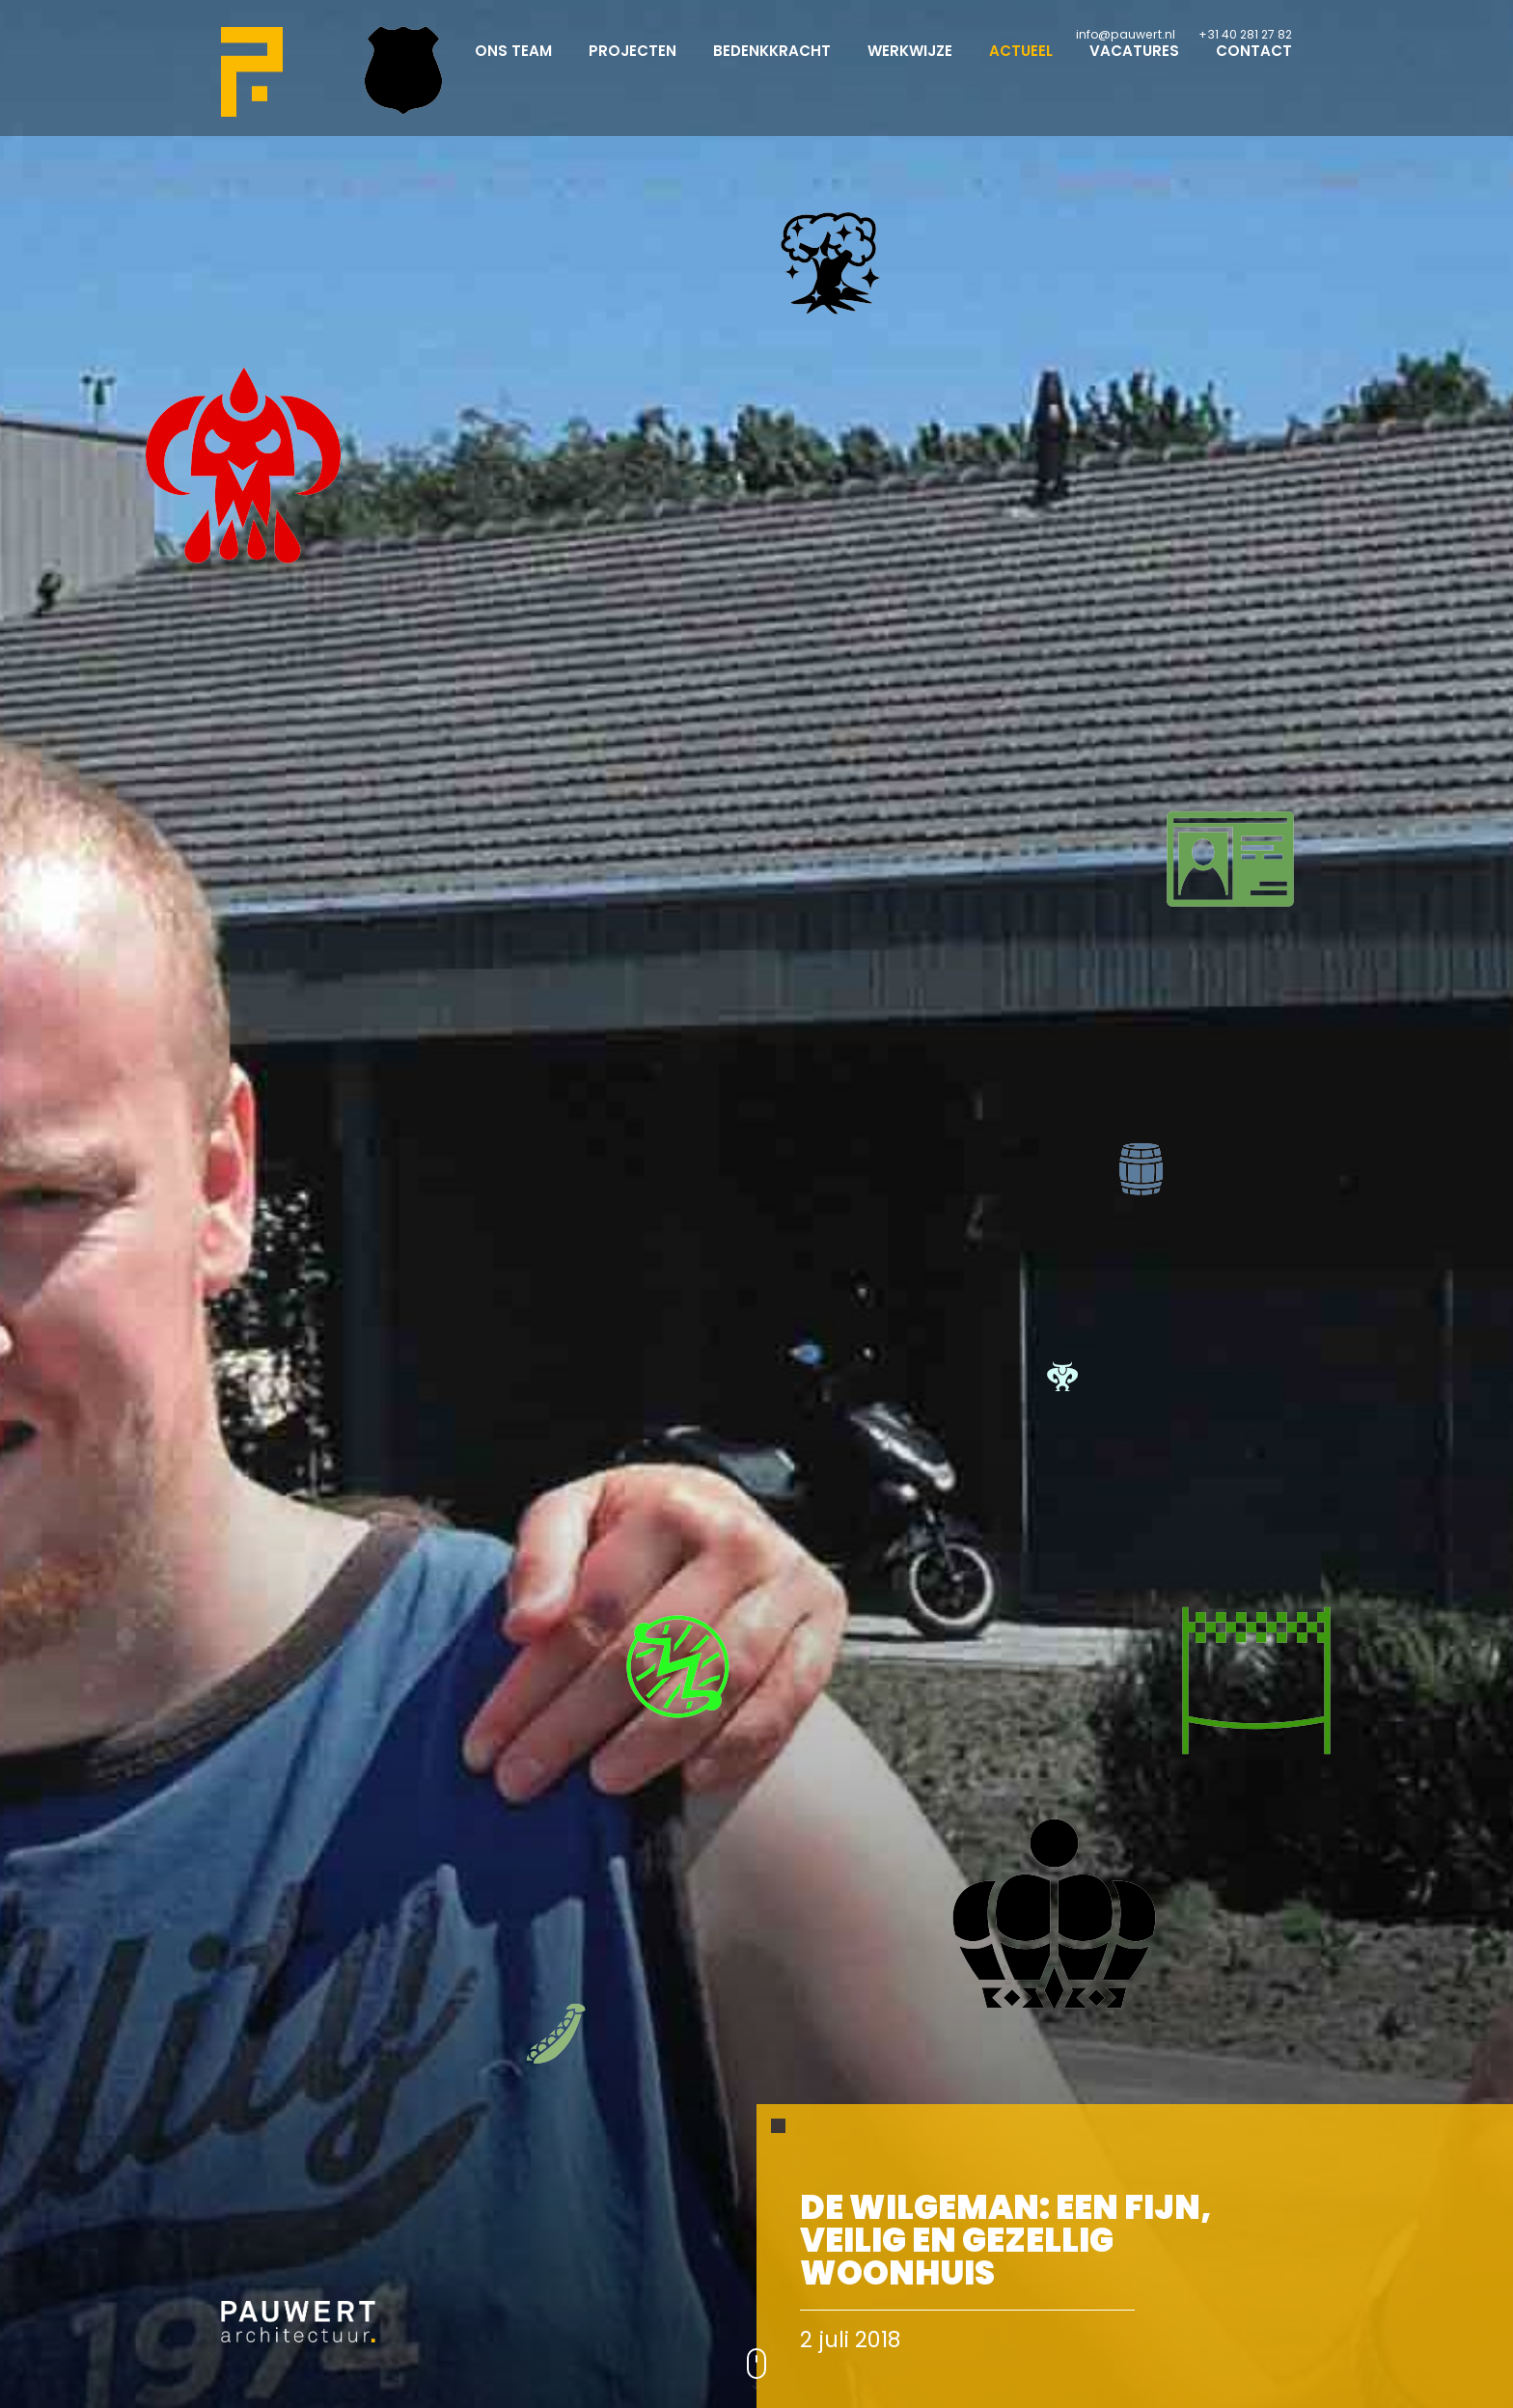  I want to click on inventory item representing storage or containers, so click(1141, 1168).